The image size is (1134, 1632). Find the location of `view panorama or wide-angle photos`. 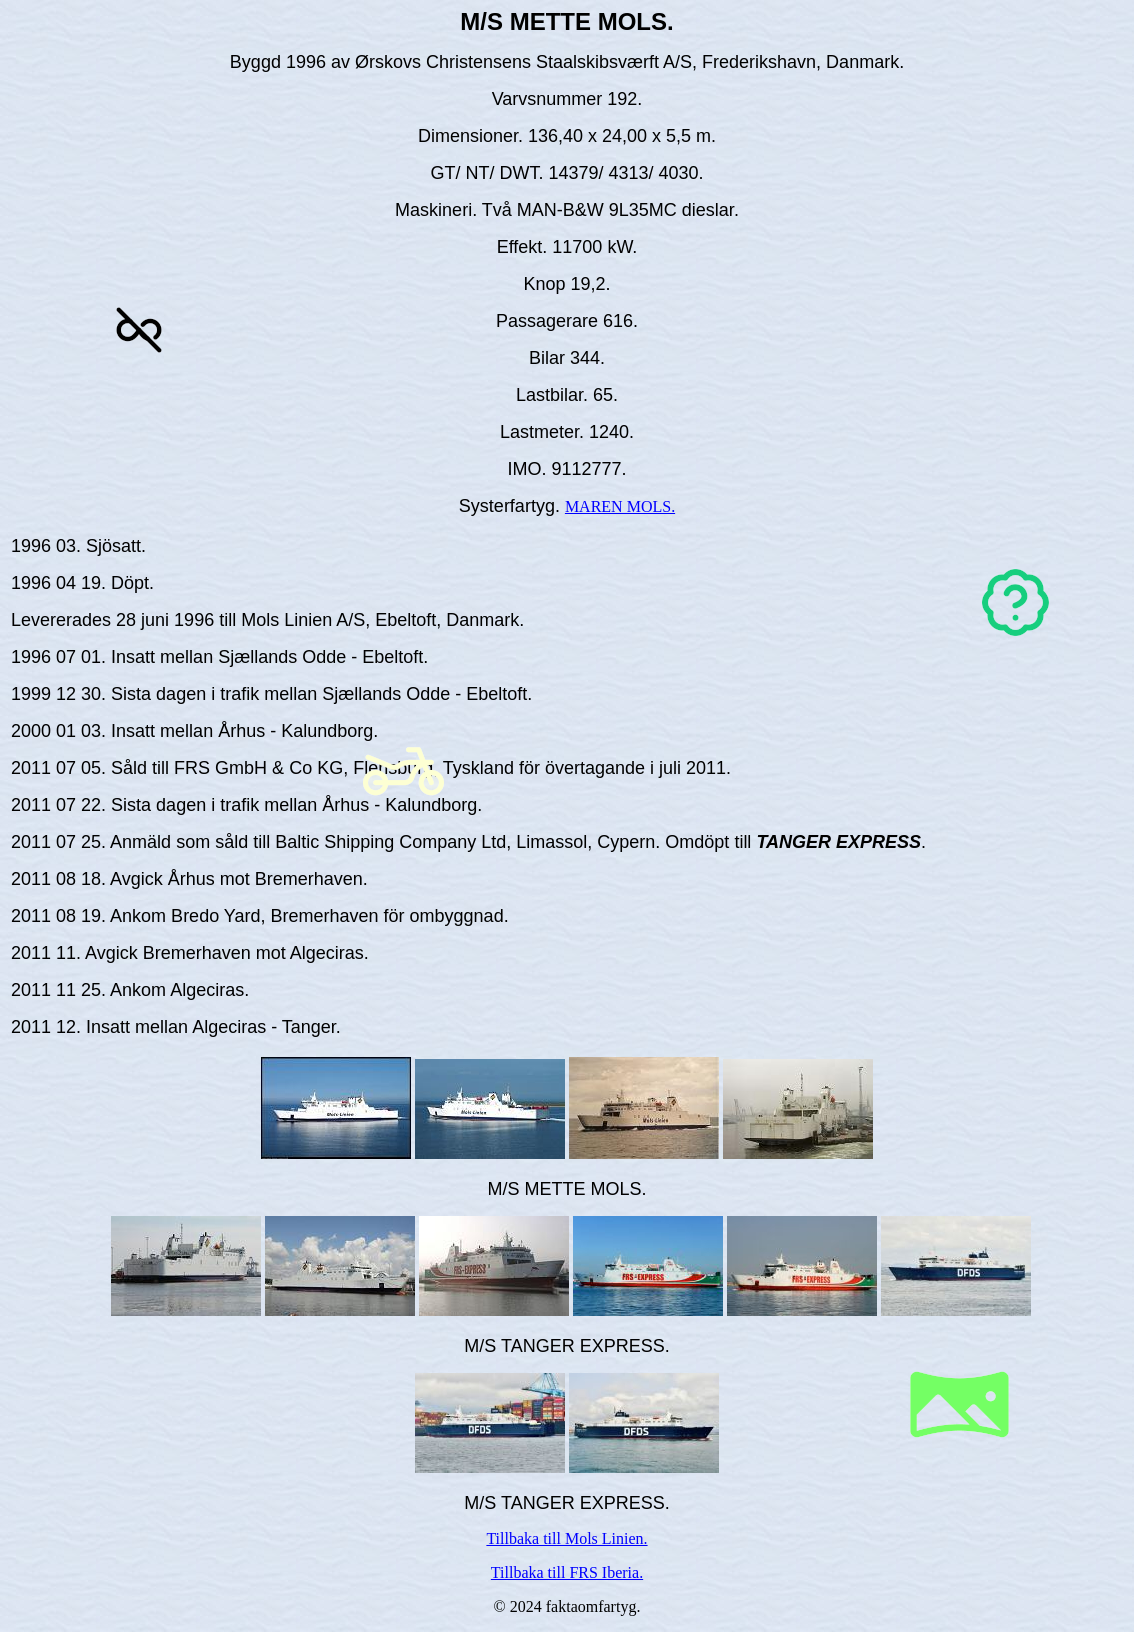

view panorama or wide-angle photos is located at coordinates (959, 1404).